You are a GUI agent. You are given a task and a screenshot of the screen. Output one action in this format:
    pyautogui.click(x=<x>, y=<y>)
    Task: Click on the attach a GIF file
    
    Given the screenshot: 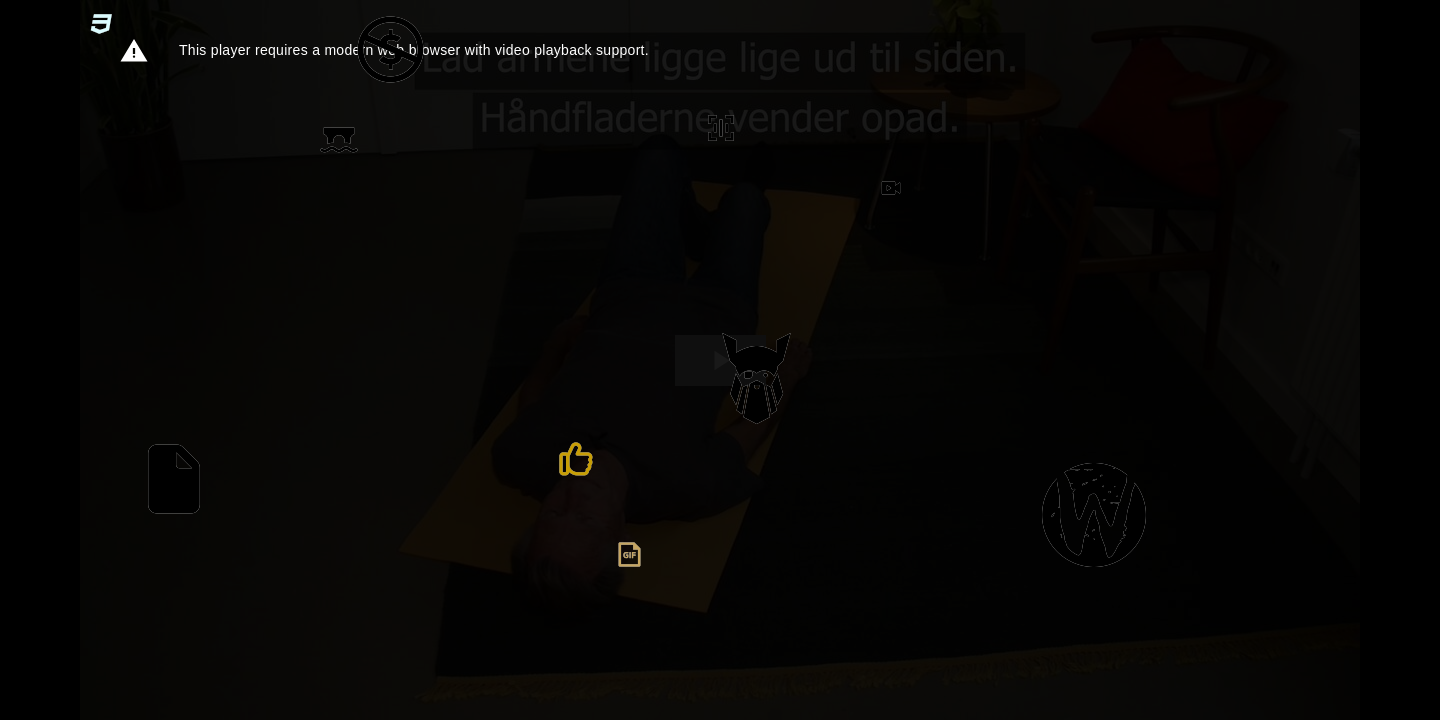 What is the action you would take?
    pyautogui.click(x=629, y=554)
    